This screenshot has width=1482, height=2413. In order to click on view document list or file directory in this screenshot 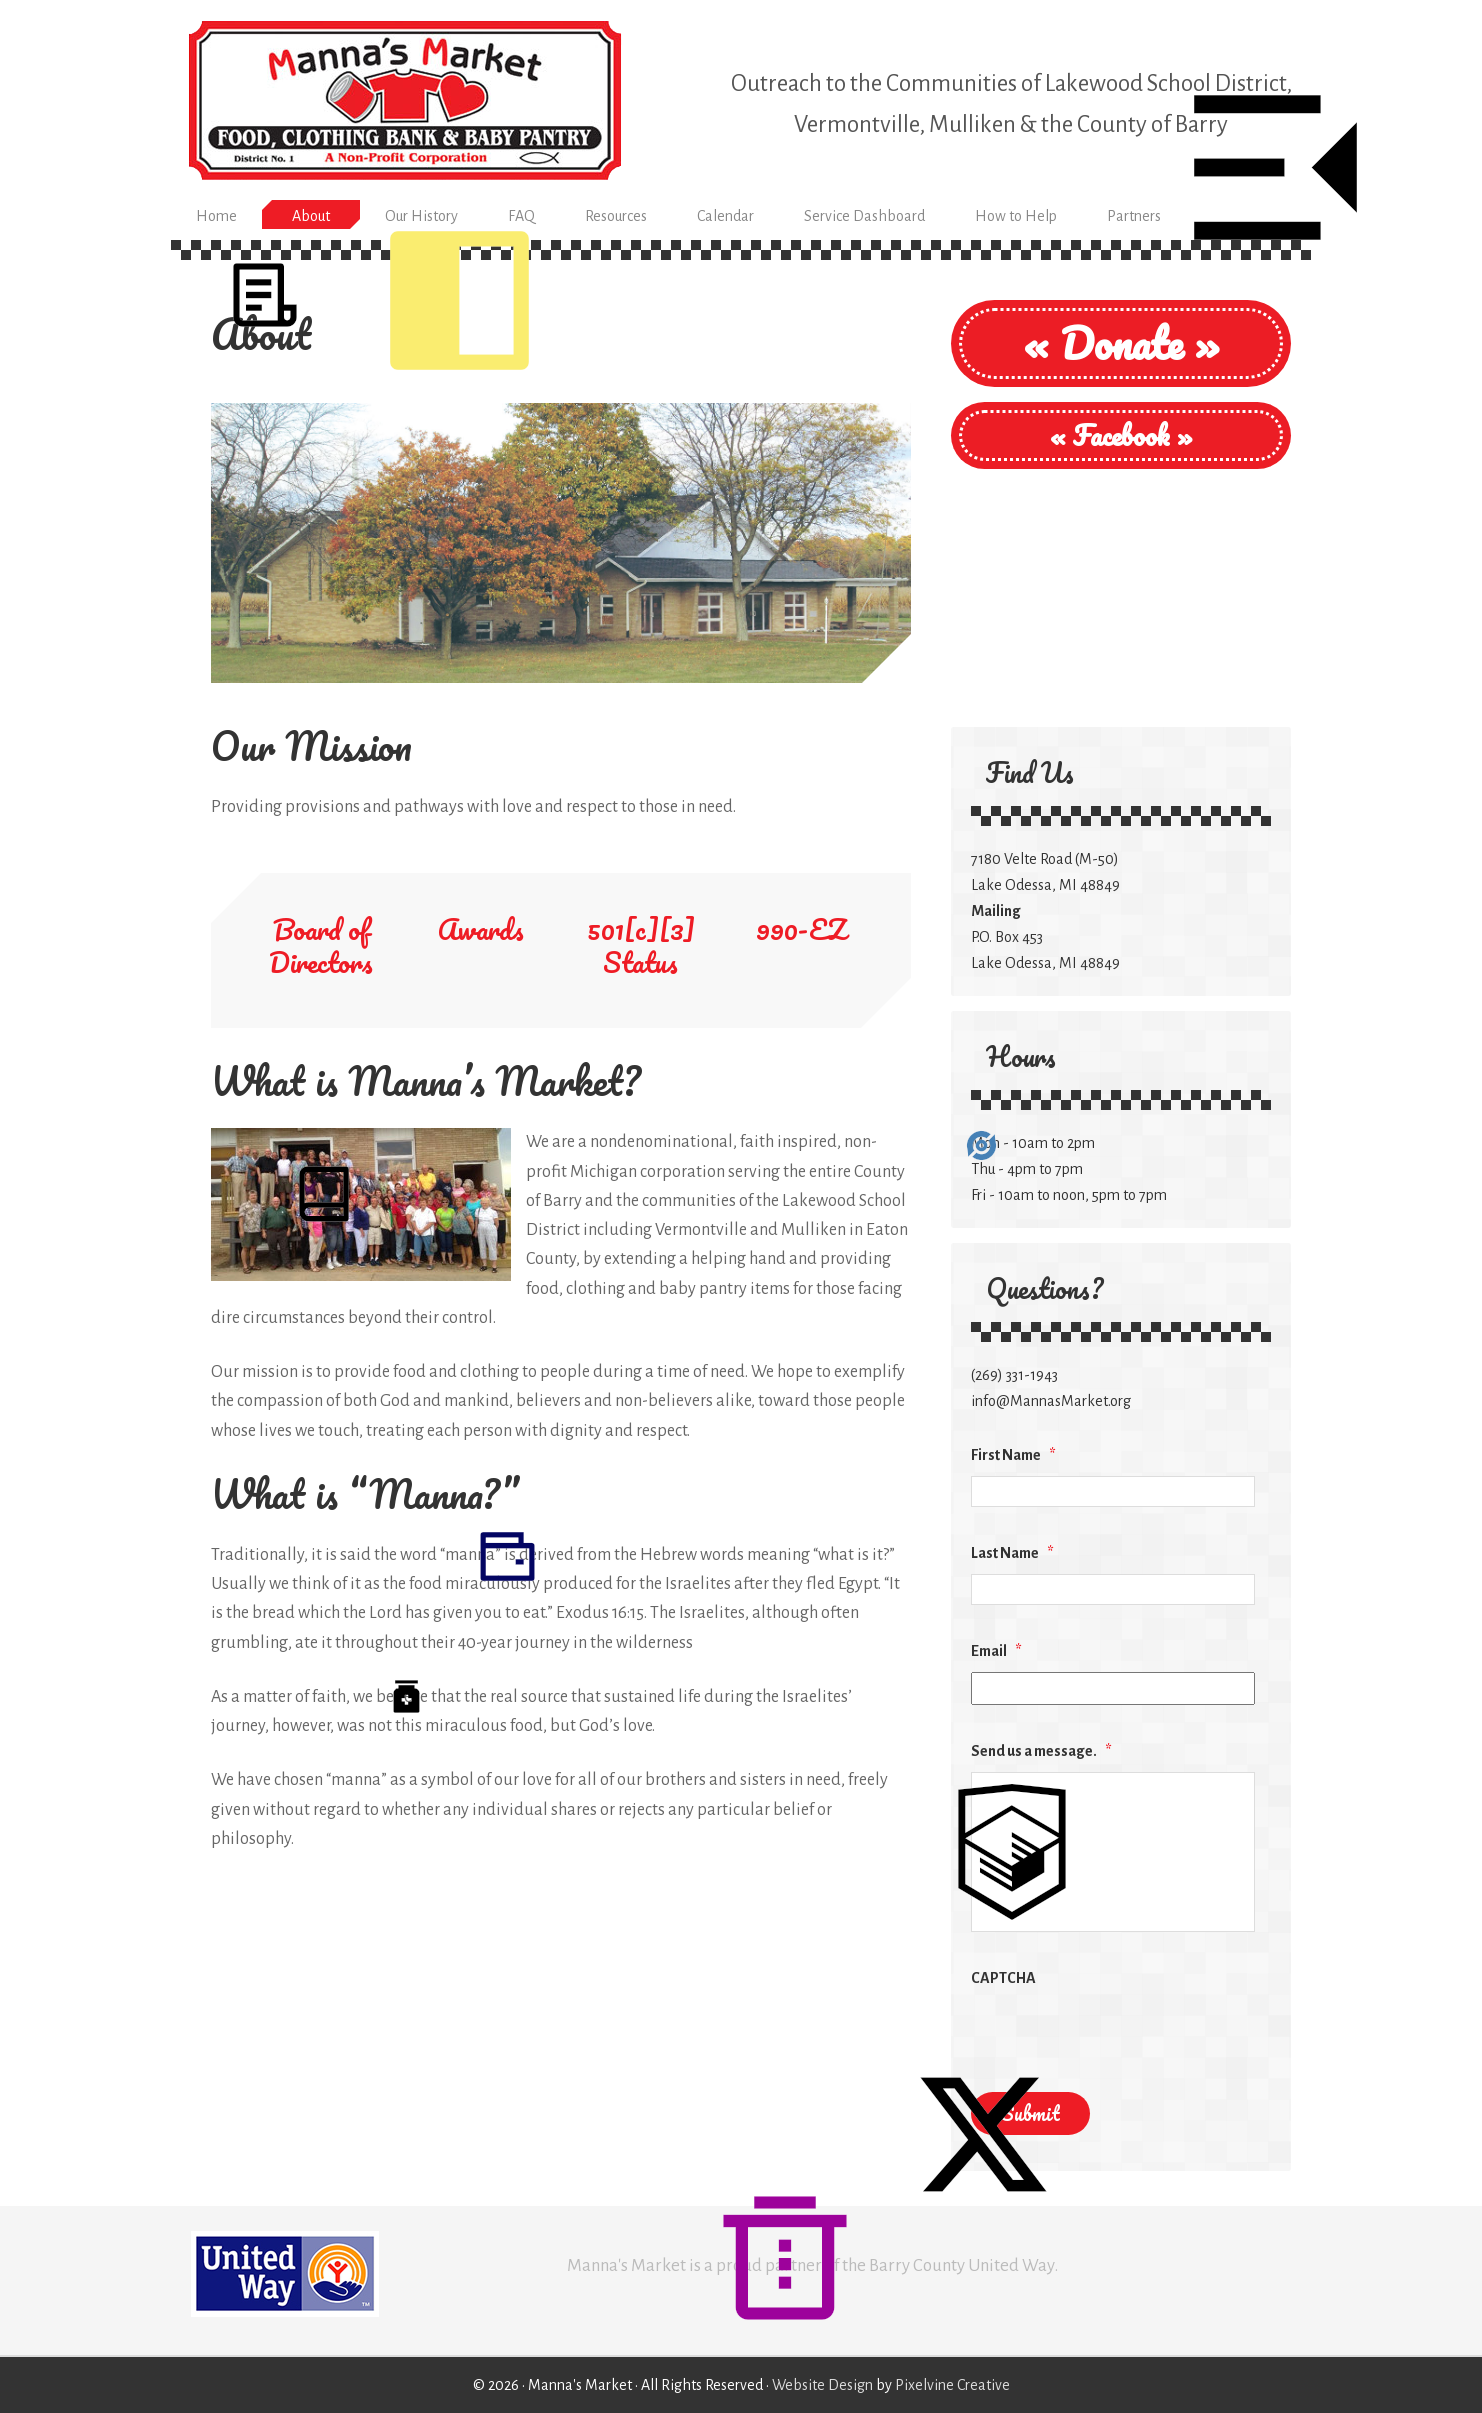, I will do `click(265, 295)`.